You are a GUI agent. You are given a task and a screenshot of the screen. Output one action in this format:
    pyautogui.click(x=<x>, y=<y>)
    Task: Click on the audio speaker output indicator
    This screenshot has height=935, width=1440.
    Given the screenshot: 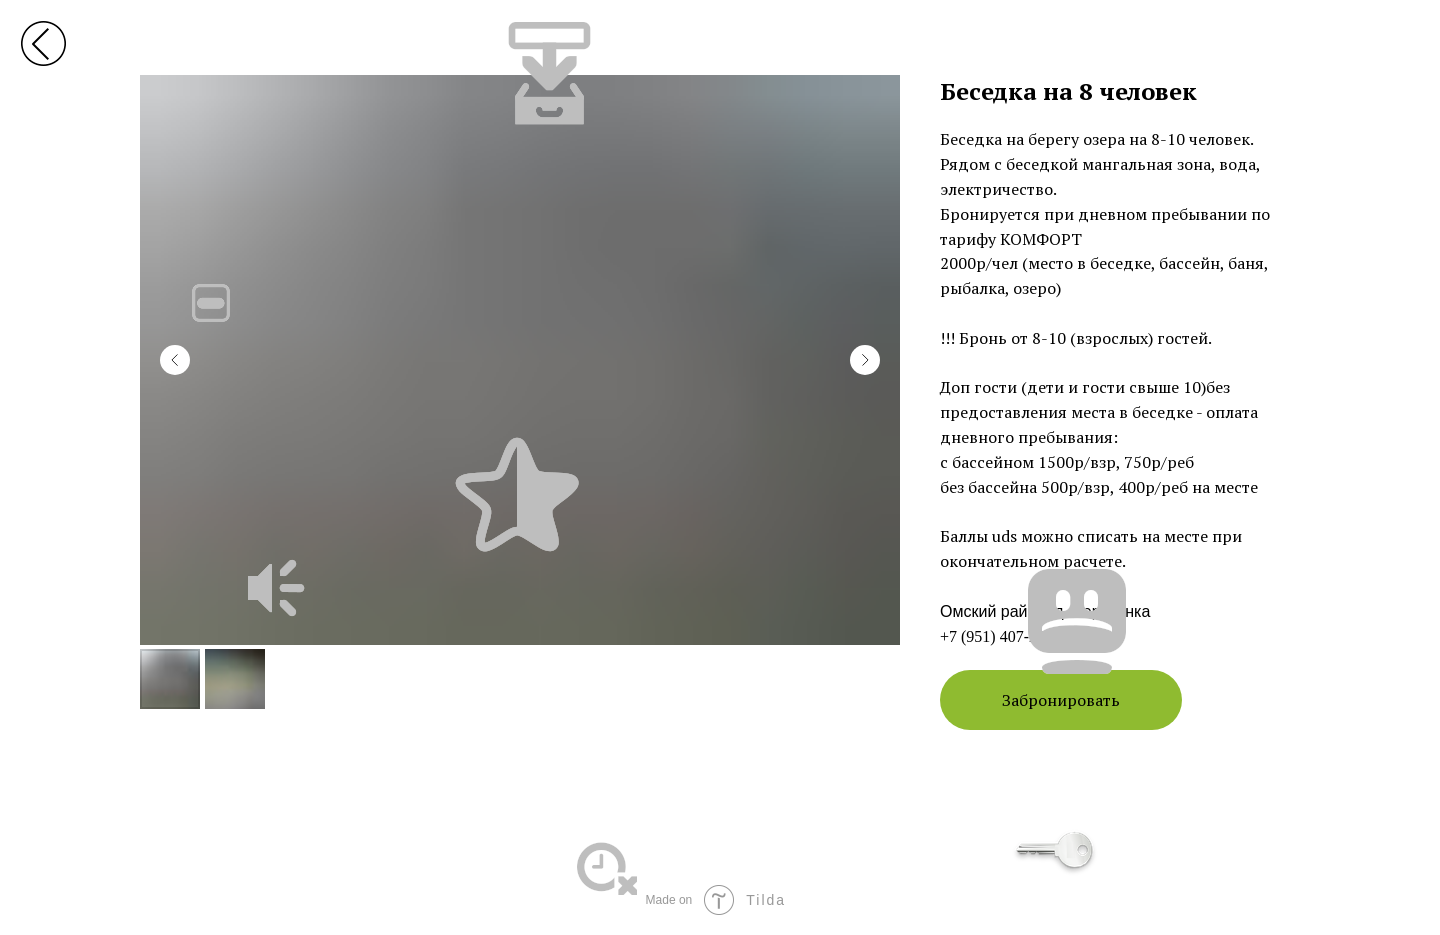 What is the action you would take?
    pyautogui.click(x=276, y=588)
    